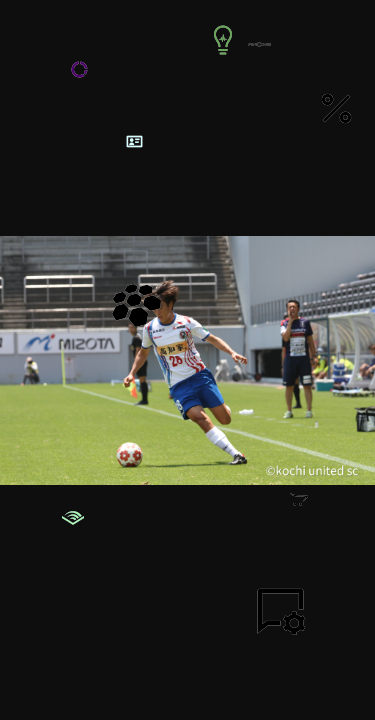  Describe the element at coordinates (259, 44) in the screenshot. I see `pimcore platform logo` at that location.